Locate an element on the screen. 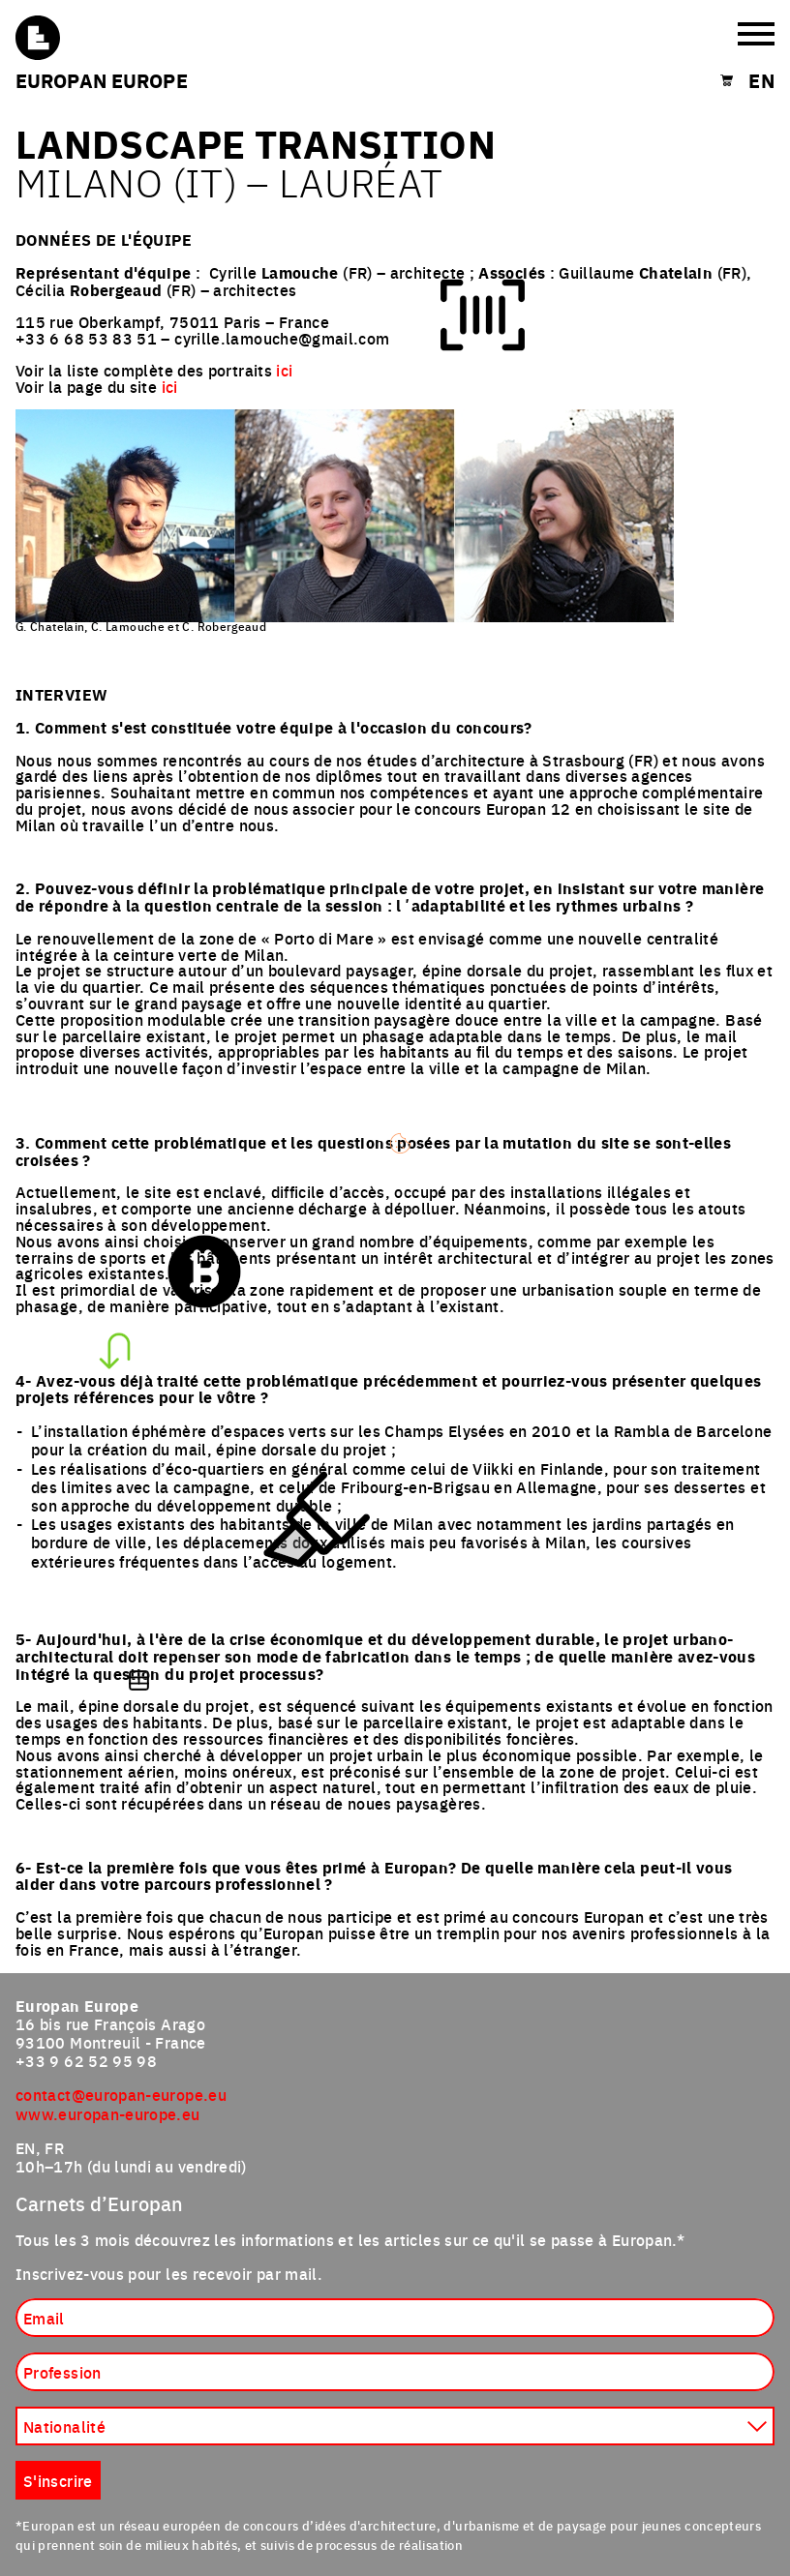  manage cookie preferences and privacy settings is located at coordinates (400, 1143).